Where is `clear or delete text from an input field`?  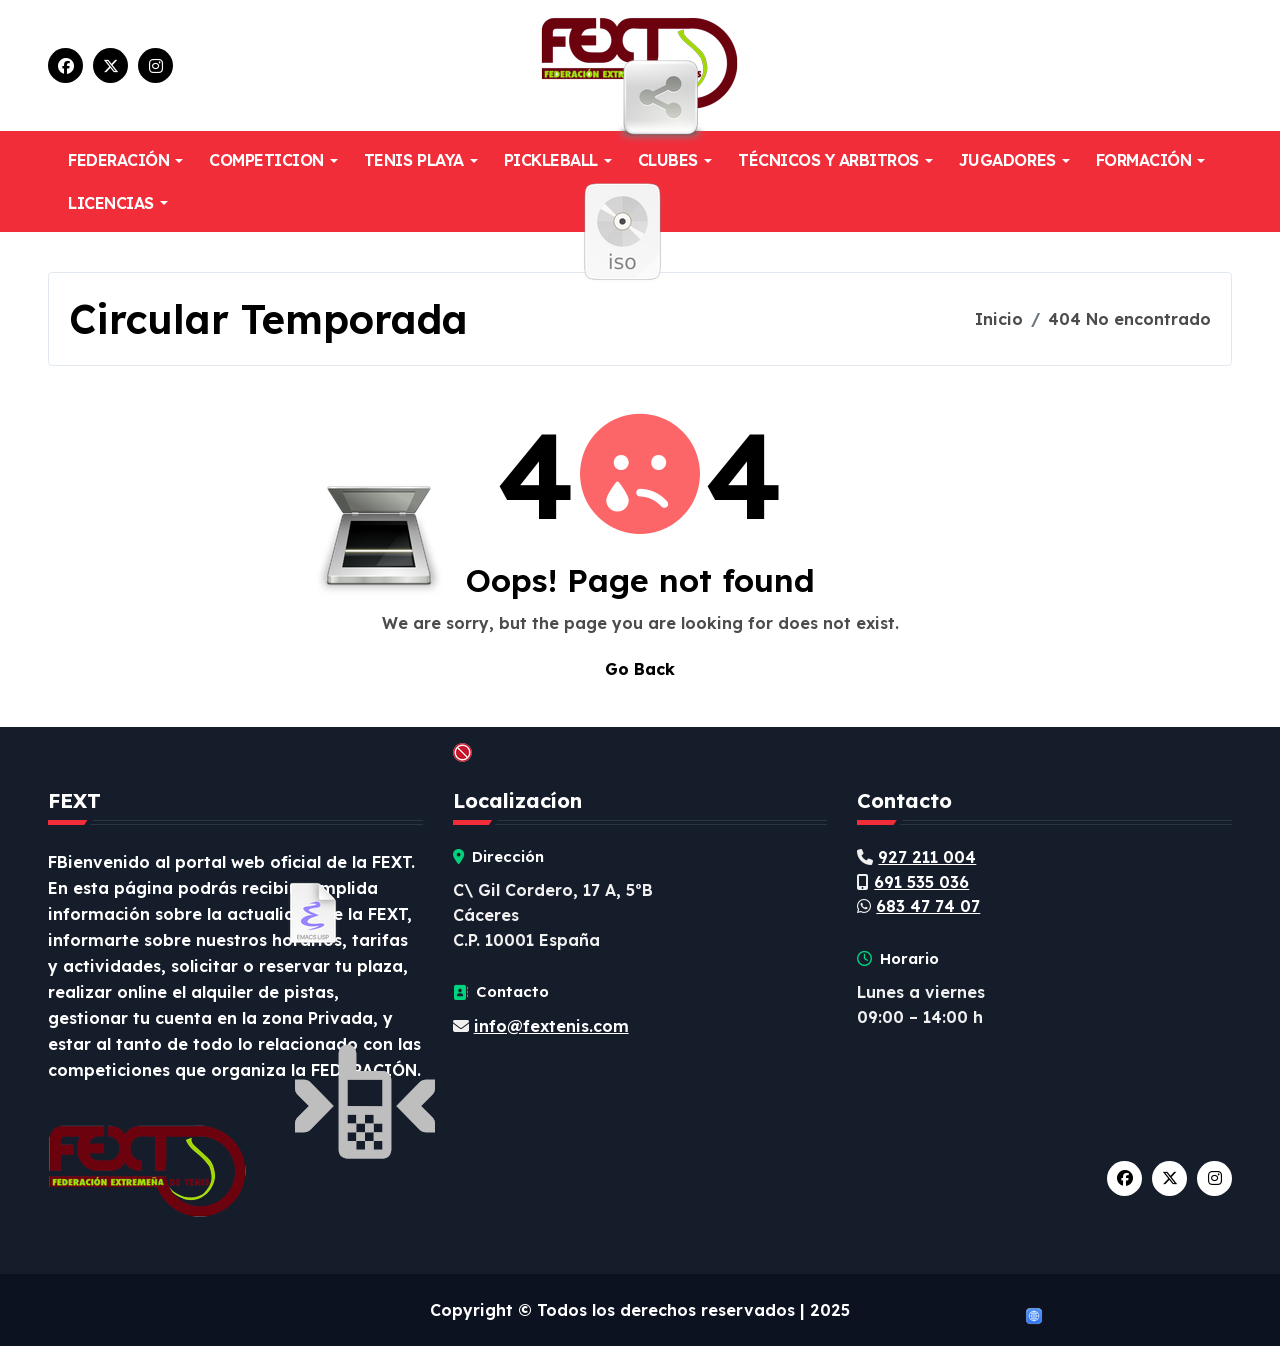
clear or delete text from an input field is located at coordinates (462, 752).